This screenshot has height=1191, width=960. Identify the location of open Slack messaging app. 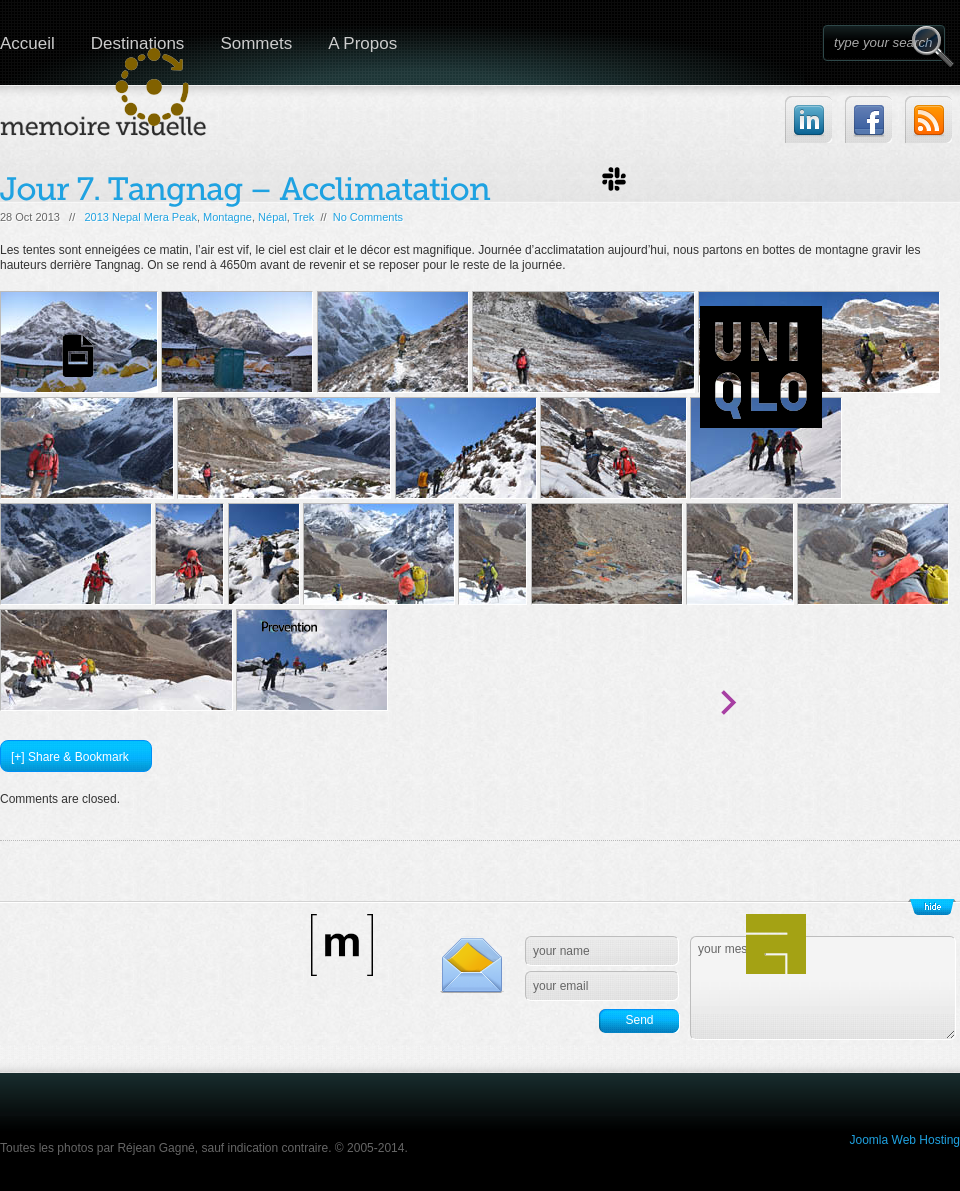
(614, 179).